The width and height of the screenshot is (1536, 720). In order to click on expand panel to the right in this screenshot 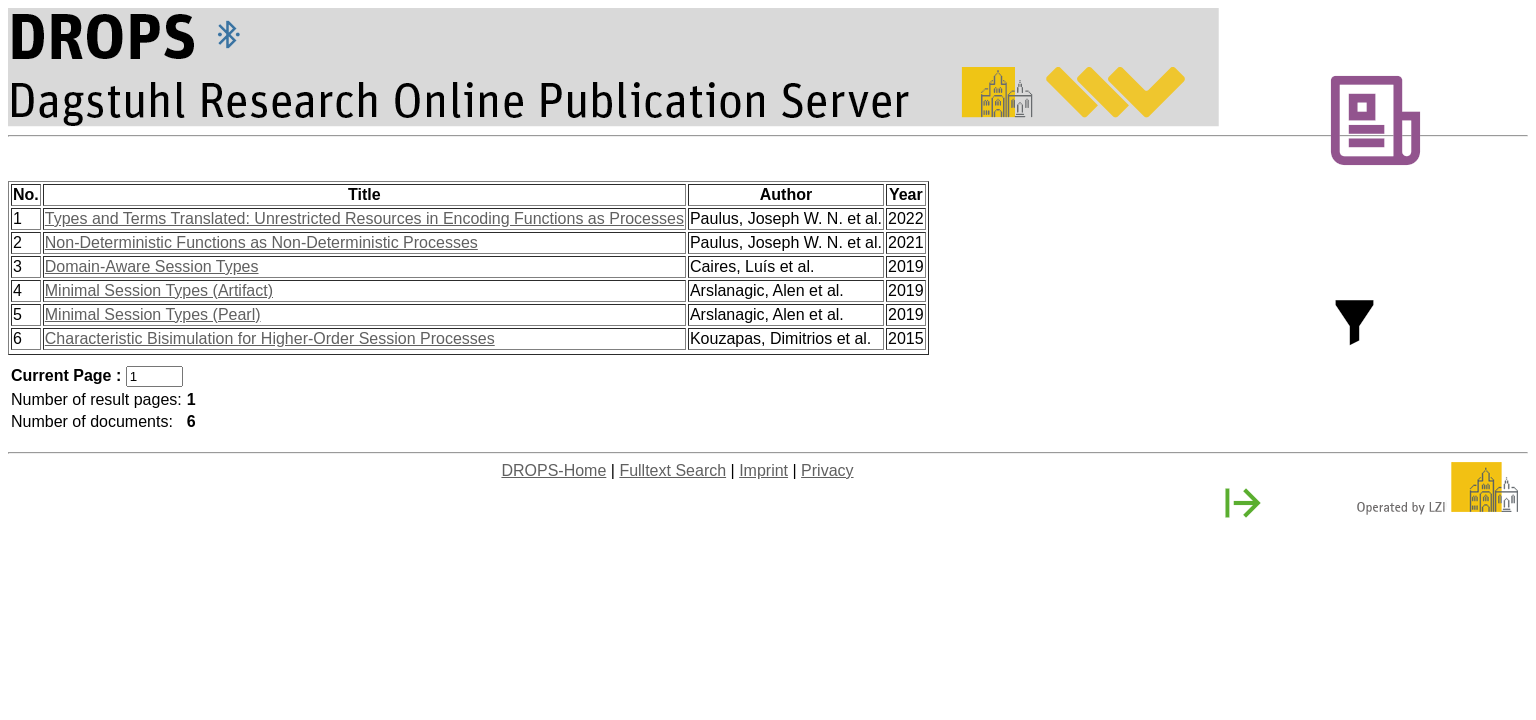, I will do `click(1242, 503)`.